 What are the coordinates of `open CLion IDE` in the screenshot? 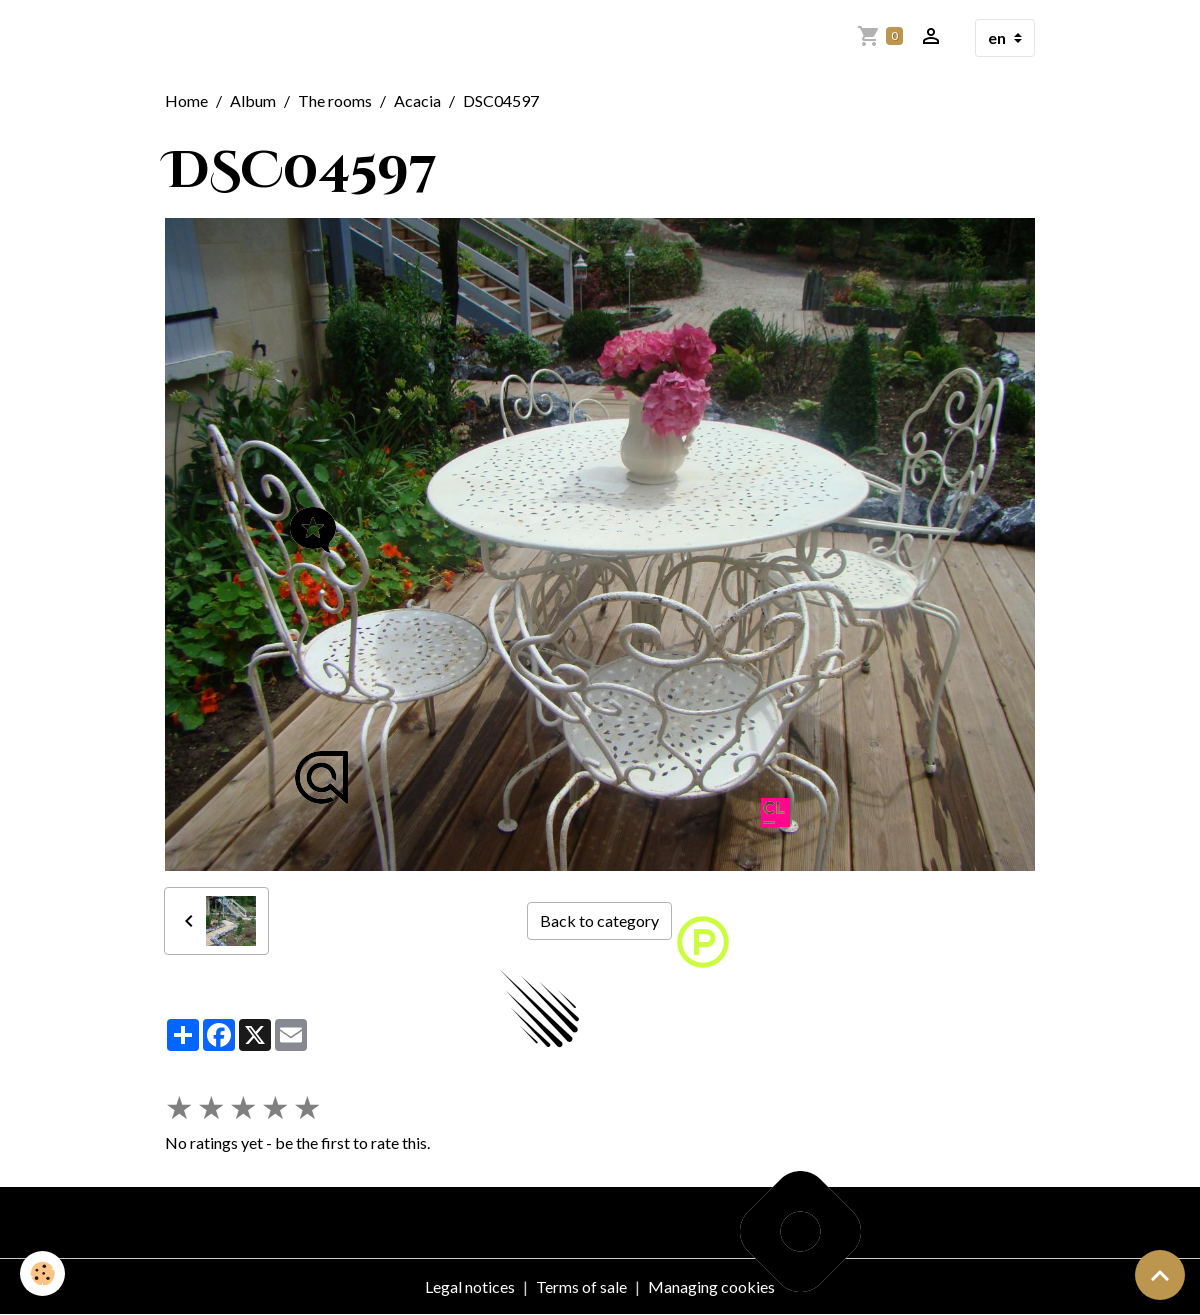 It's located at (775, 812).